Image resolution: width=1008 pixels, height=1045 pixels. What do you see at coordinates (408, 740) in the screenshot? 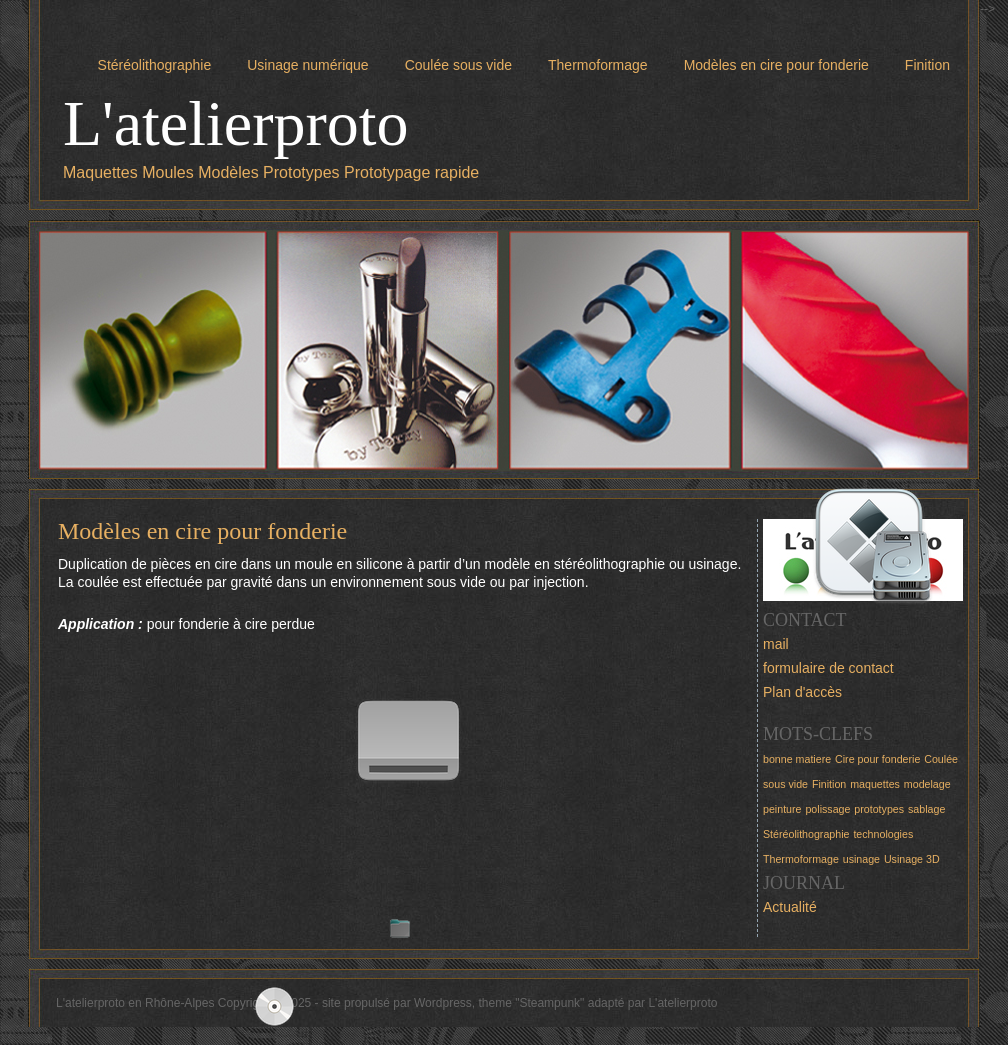
I see `access removable storage device` at bounding box center [408, 740].